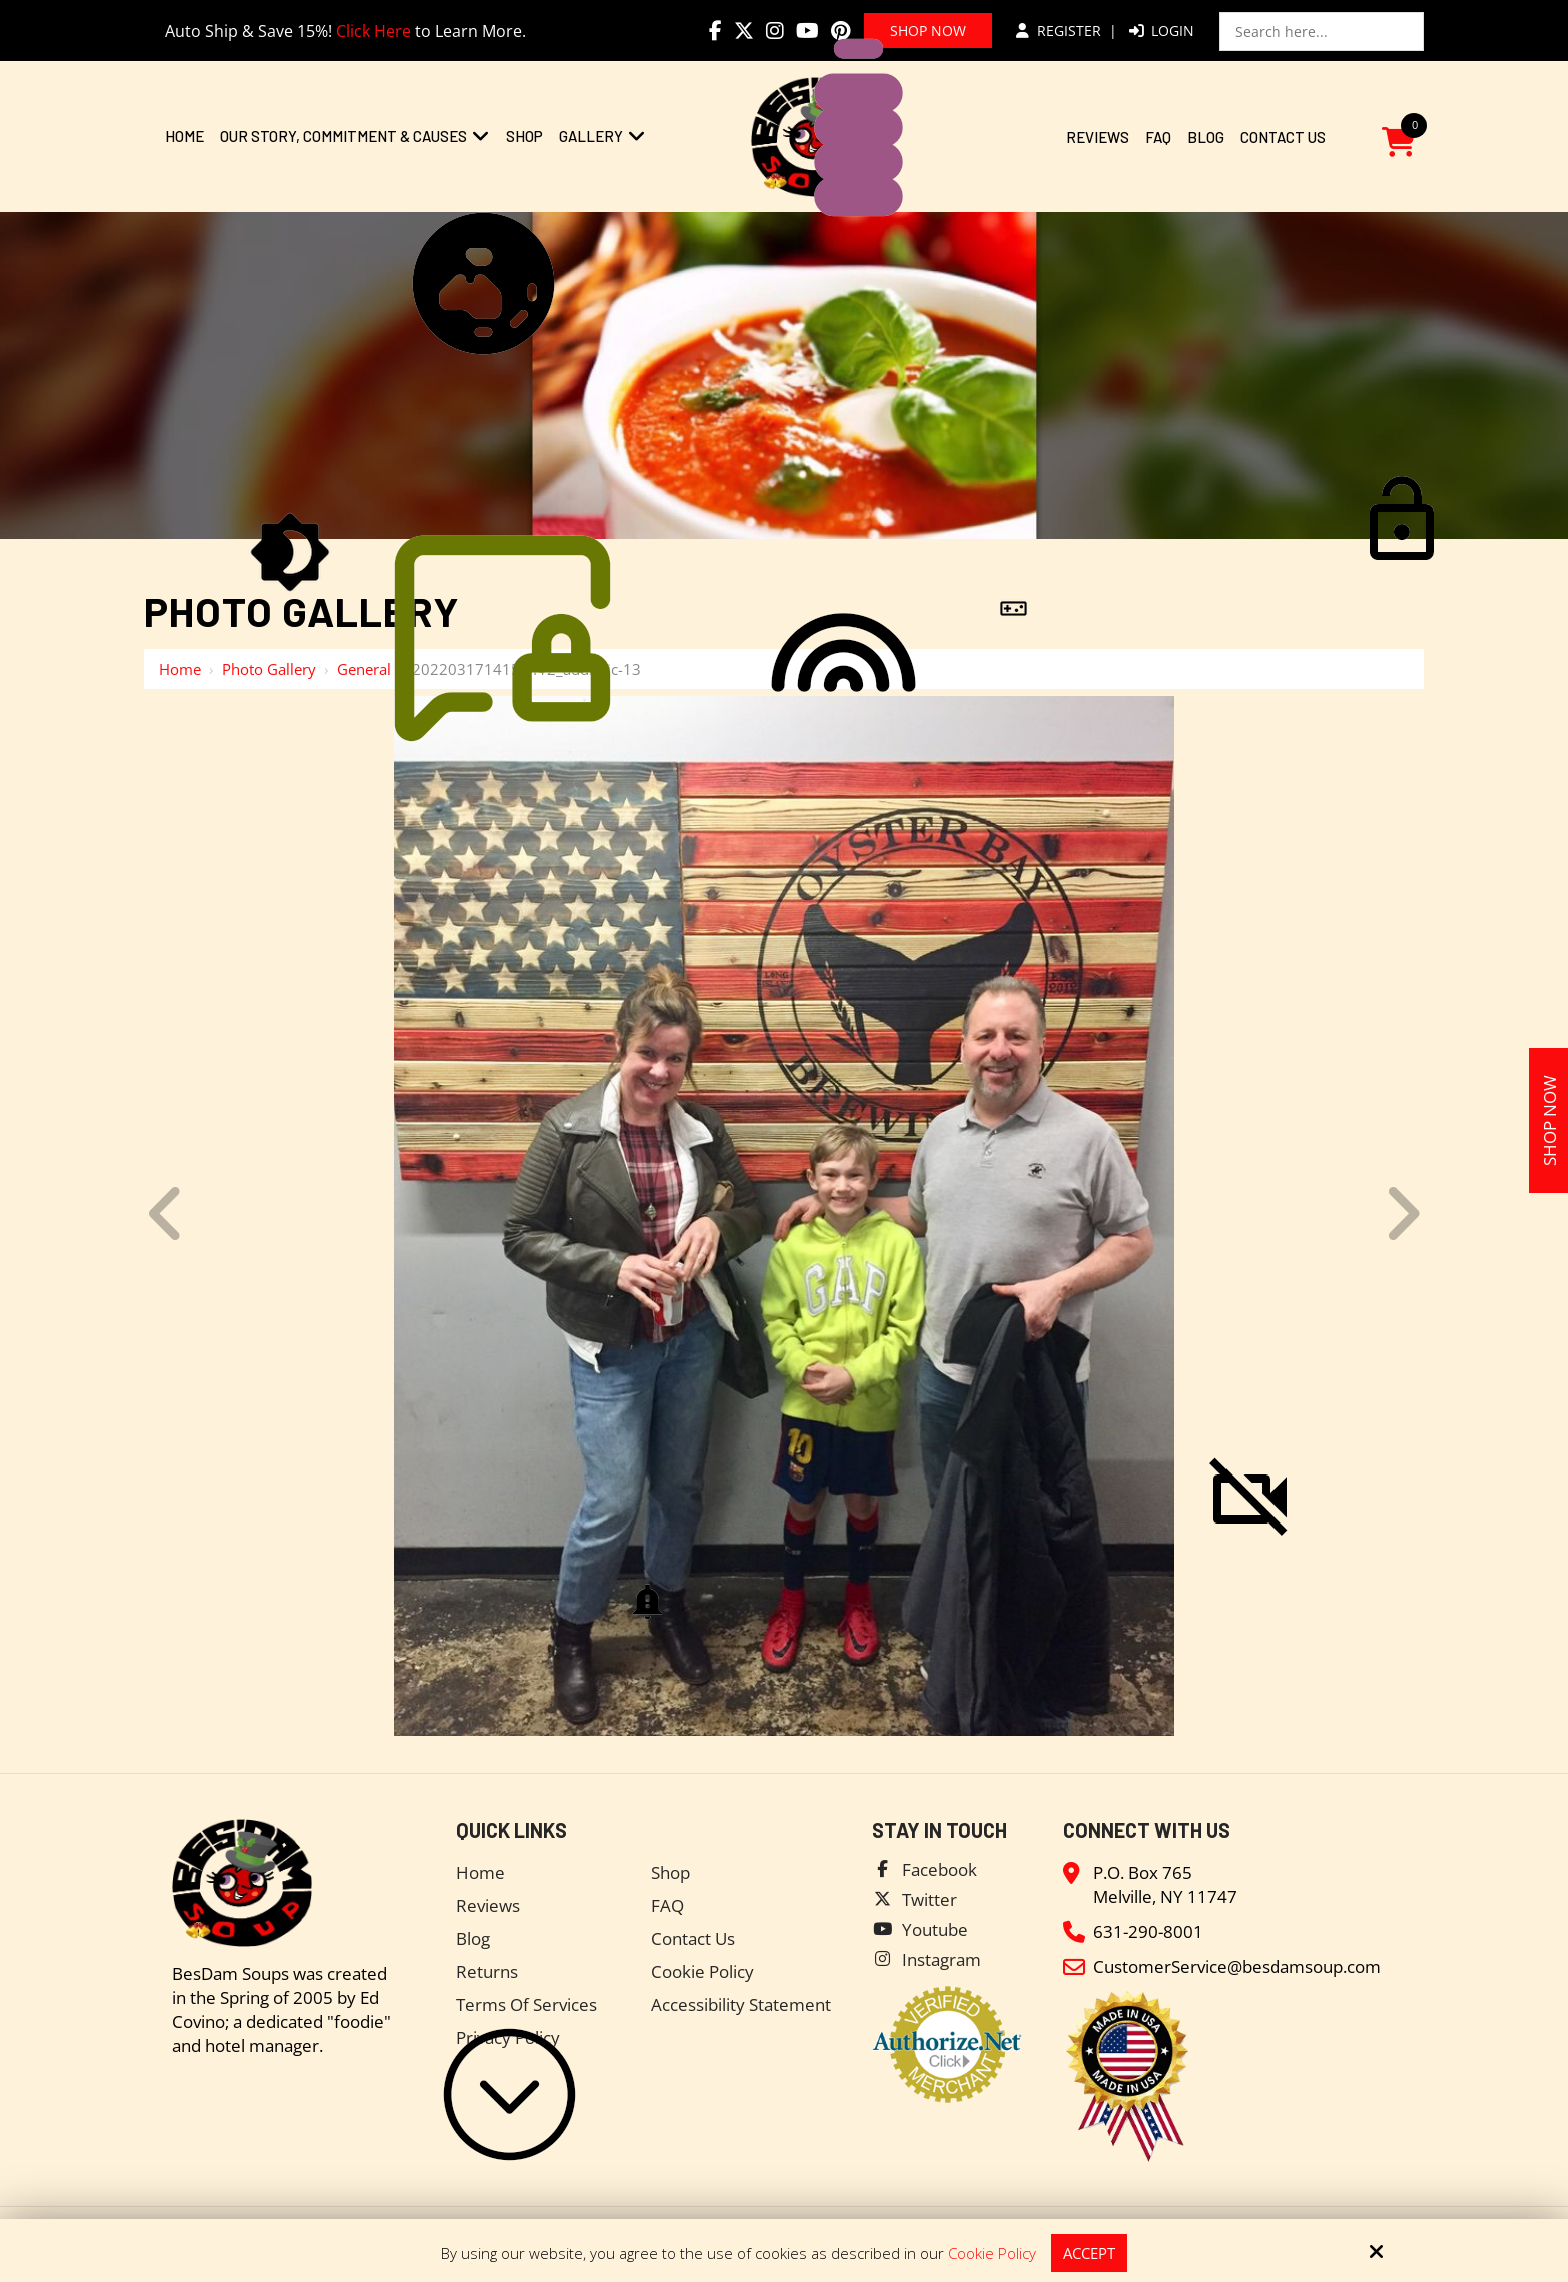 Image resolution: width=1568 pixels, height=2282 pixels. I want to click on turn off camera during video call, so click(1250, 1499).